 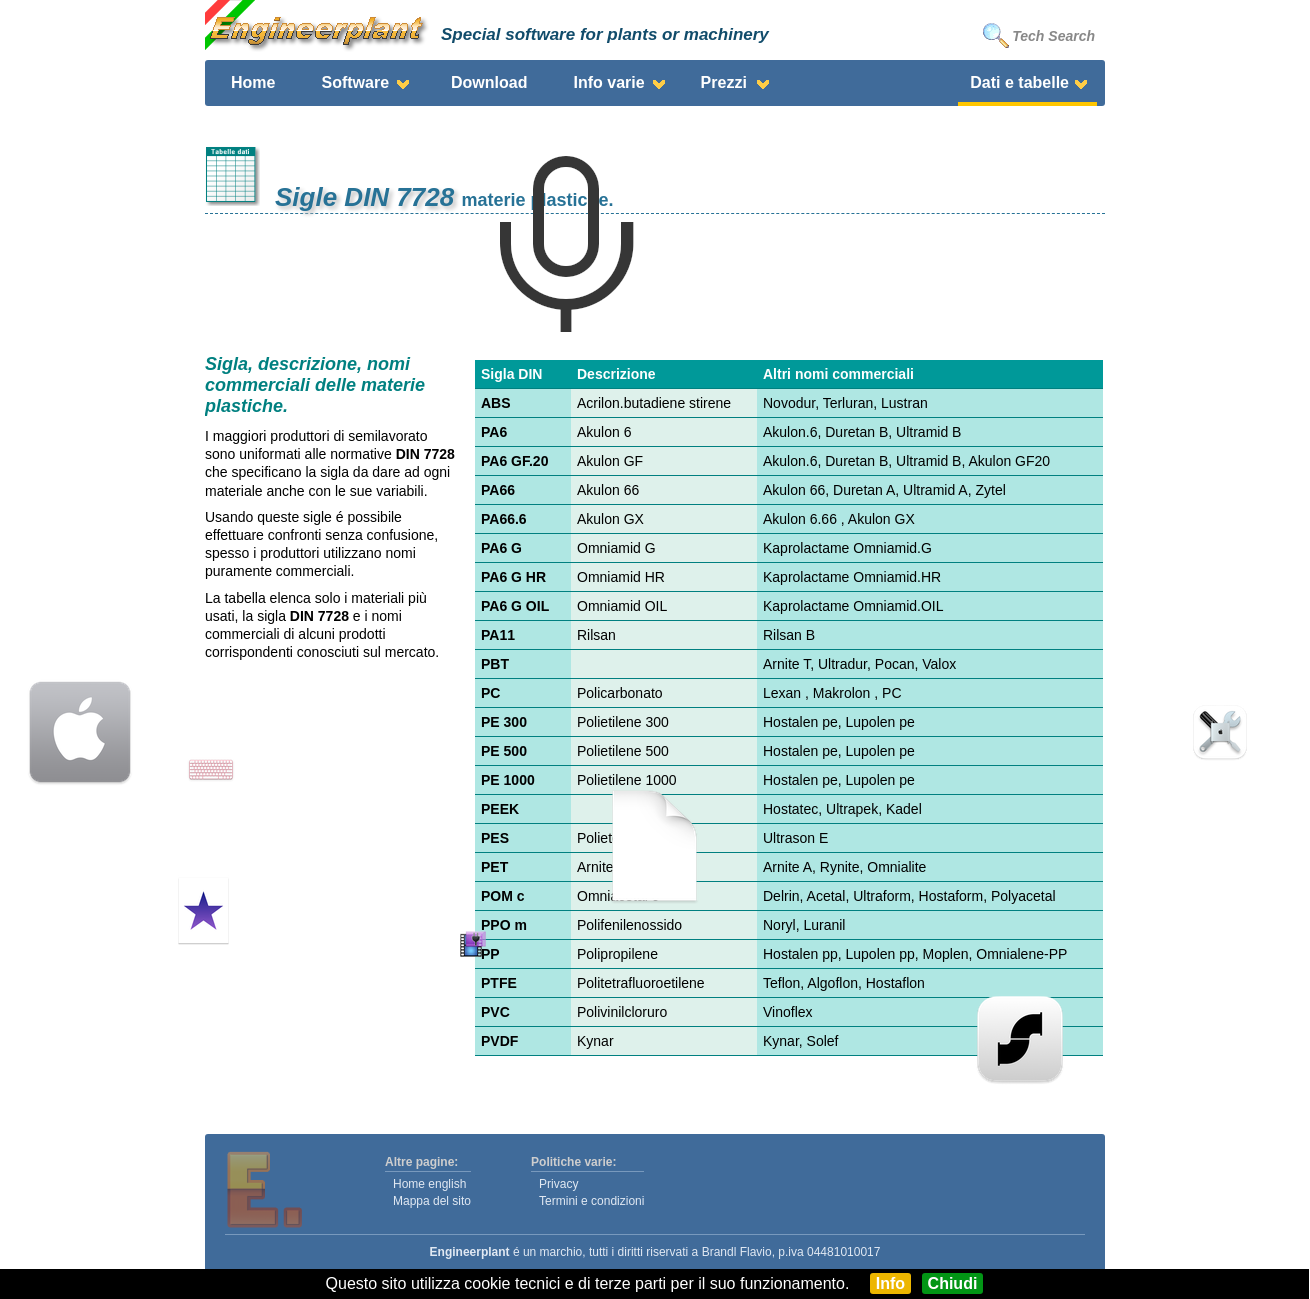 I want to click on access Apple ID account settings, so click(x=80, y=732).